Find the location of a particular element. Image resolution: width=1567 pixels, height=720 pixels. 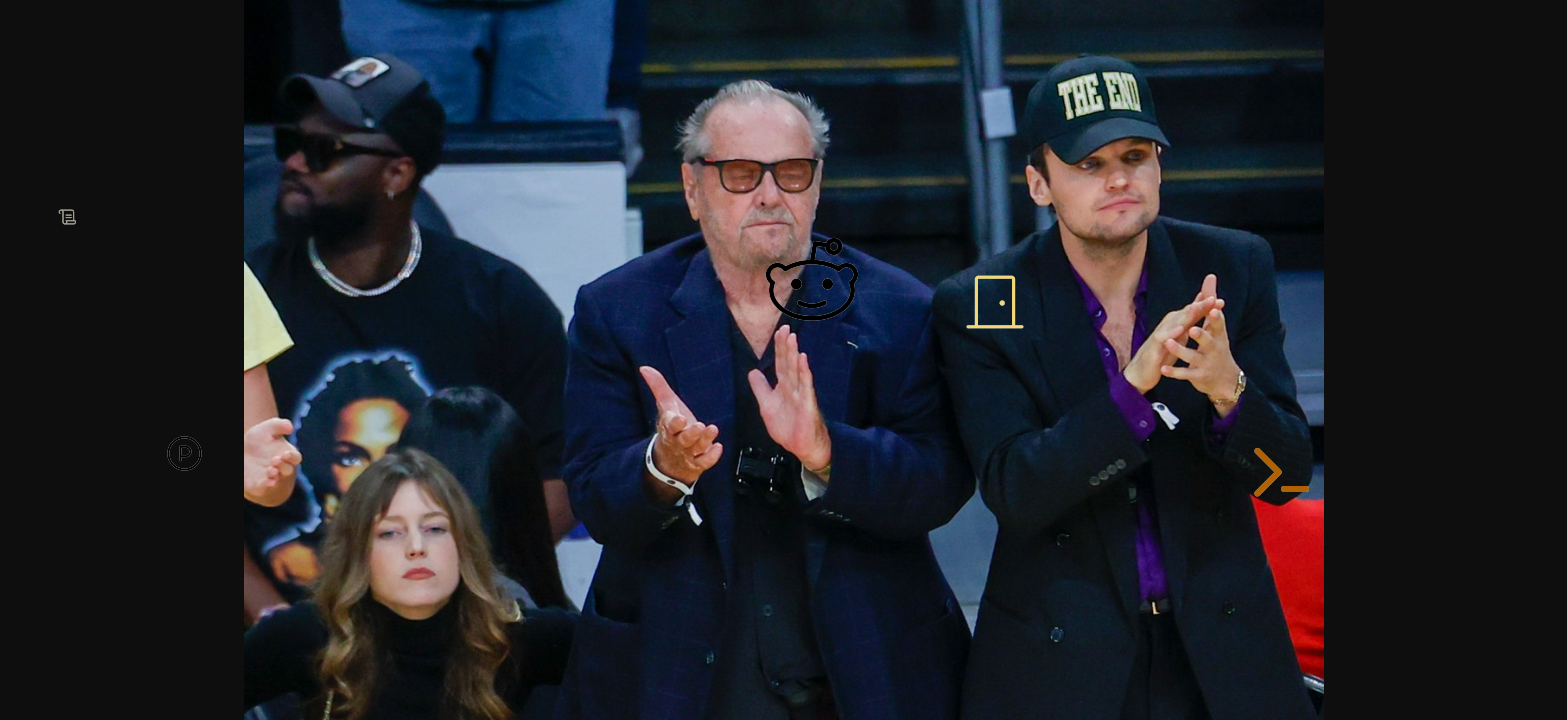

view terms and conditions or legal documents is located at coordinates (68, 217).